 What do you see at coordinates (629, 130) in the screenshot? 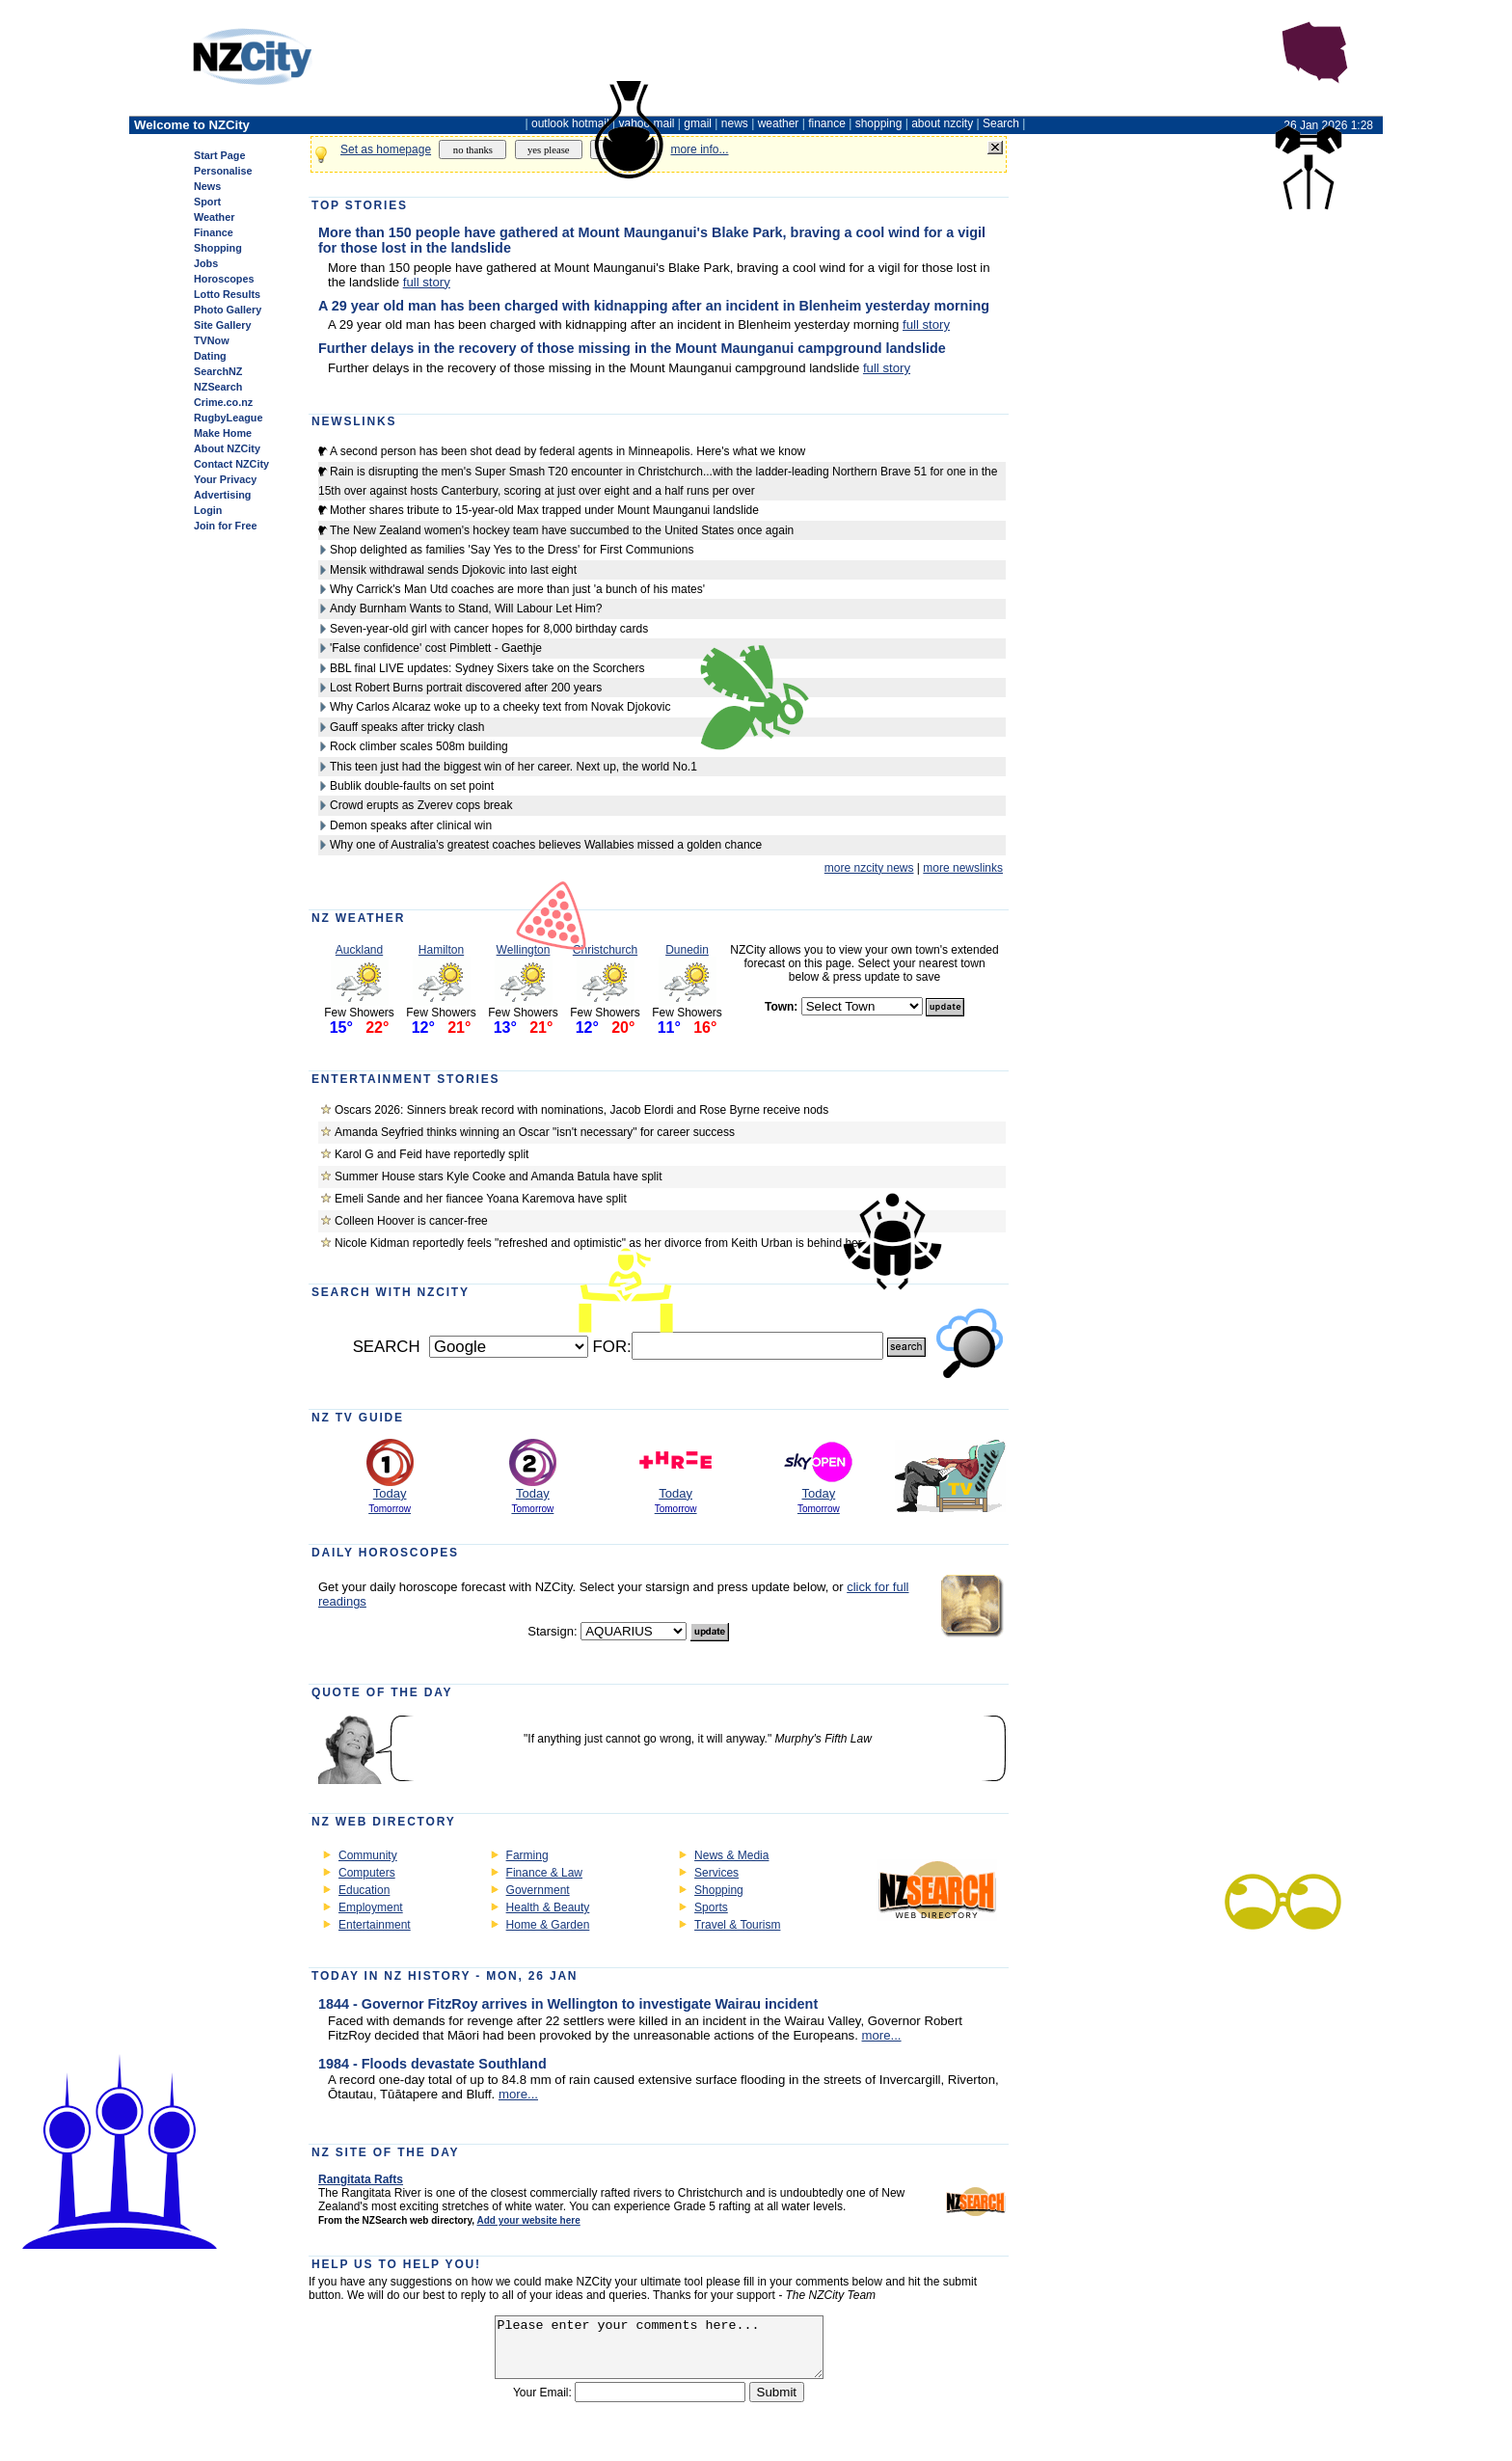
I see `access the alchemy or crafting menu` at bounding box center [629, 130].